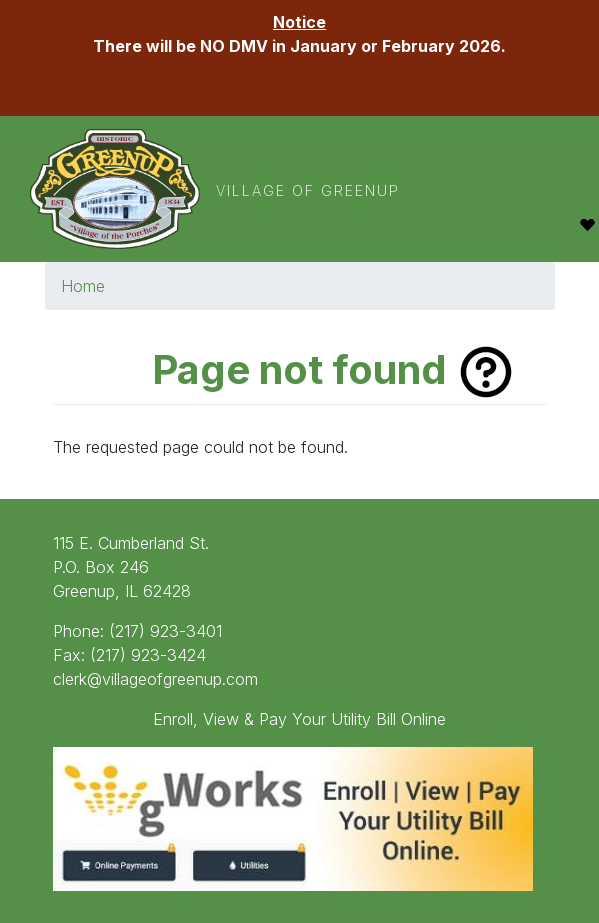 This screenshot has height=923, width=599. Describe the element at coordinates (486, 372) in the screenshot. I see `access help or FAQ section` at that location.